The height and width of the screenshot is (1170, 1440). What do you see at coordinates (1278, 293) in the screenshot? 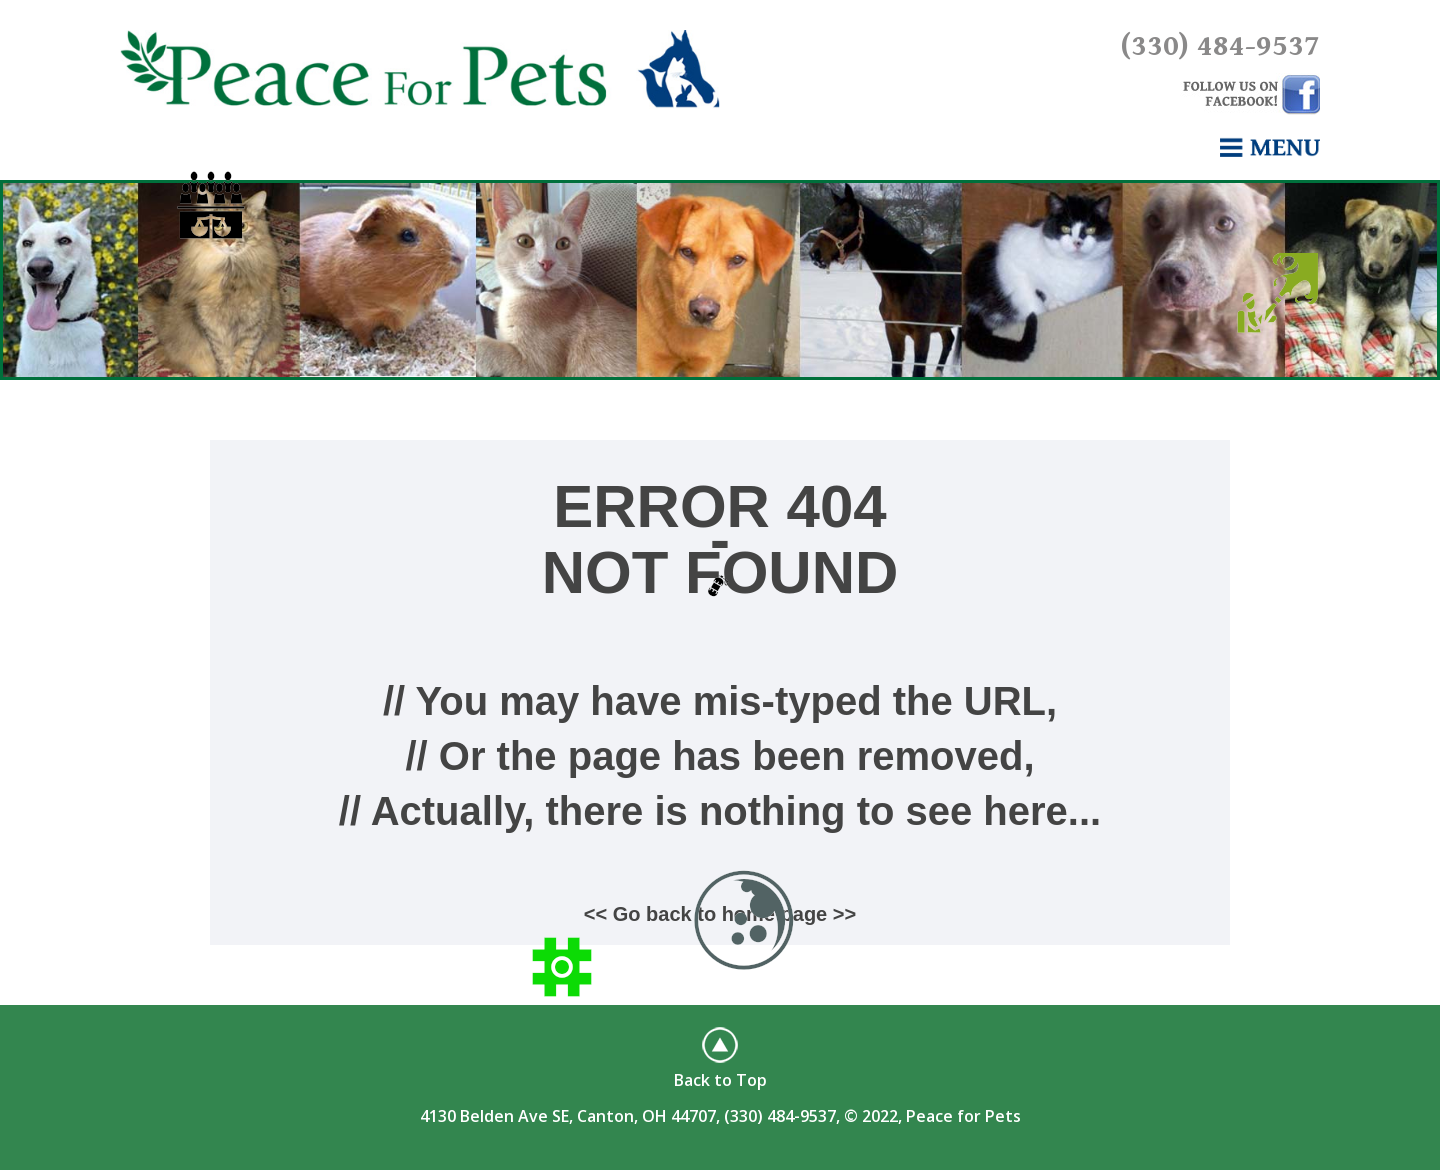
I see `select flamethrower unit or weapon class` at bounding box center [1278, 293].